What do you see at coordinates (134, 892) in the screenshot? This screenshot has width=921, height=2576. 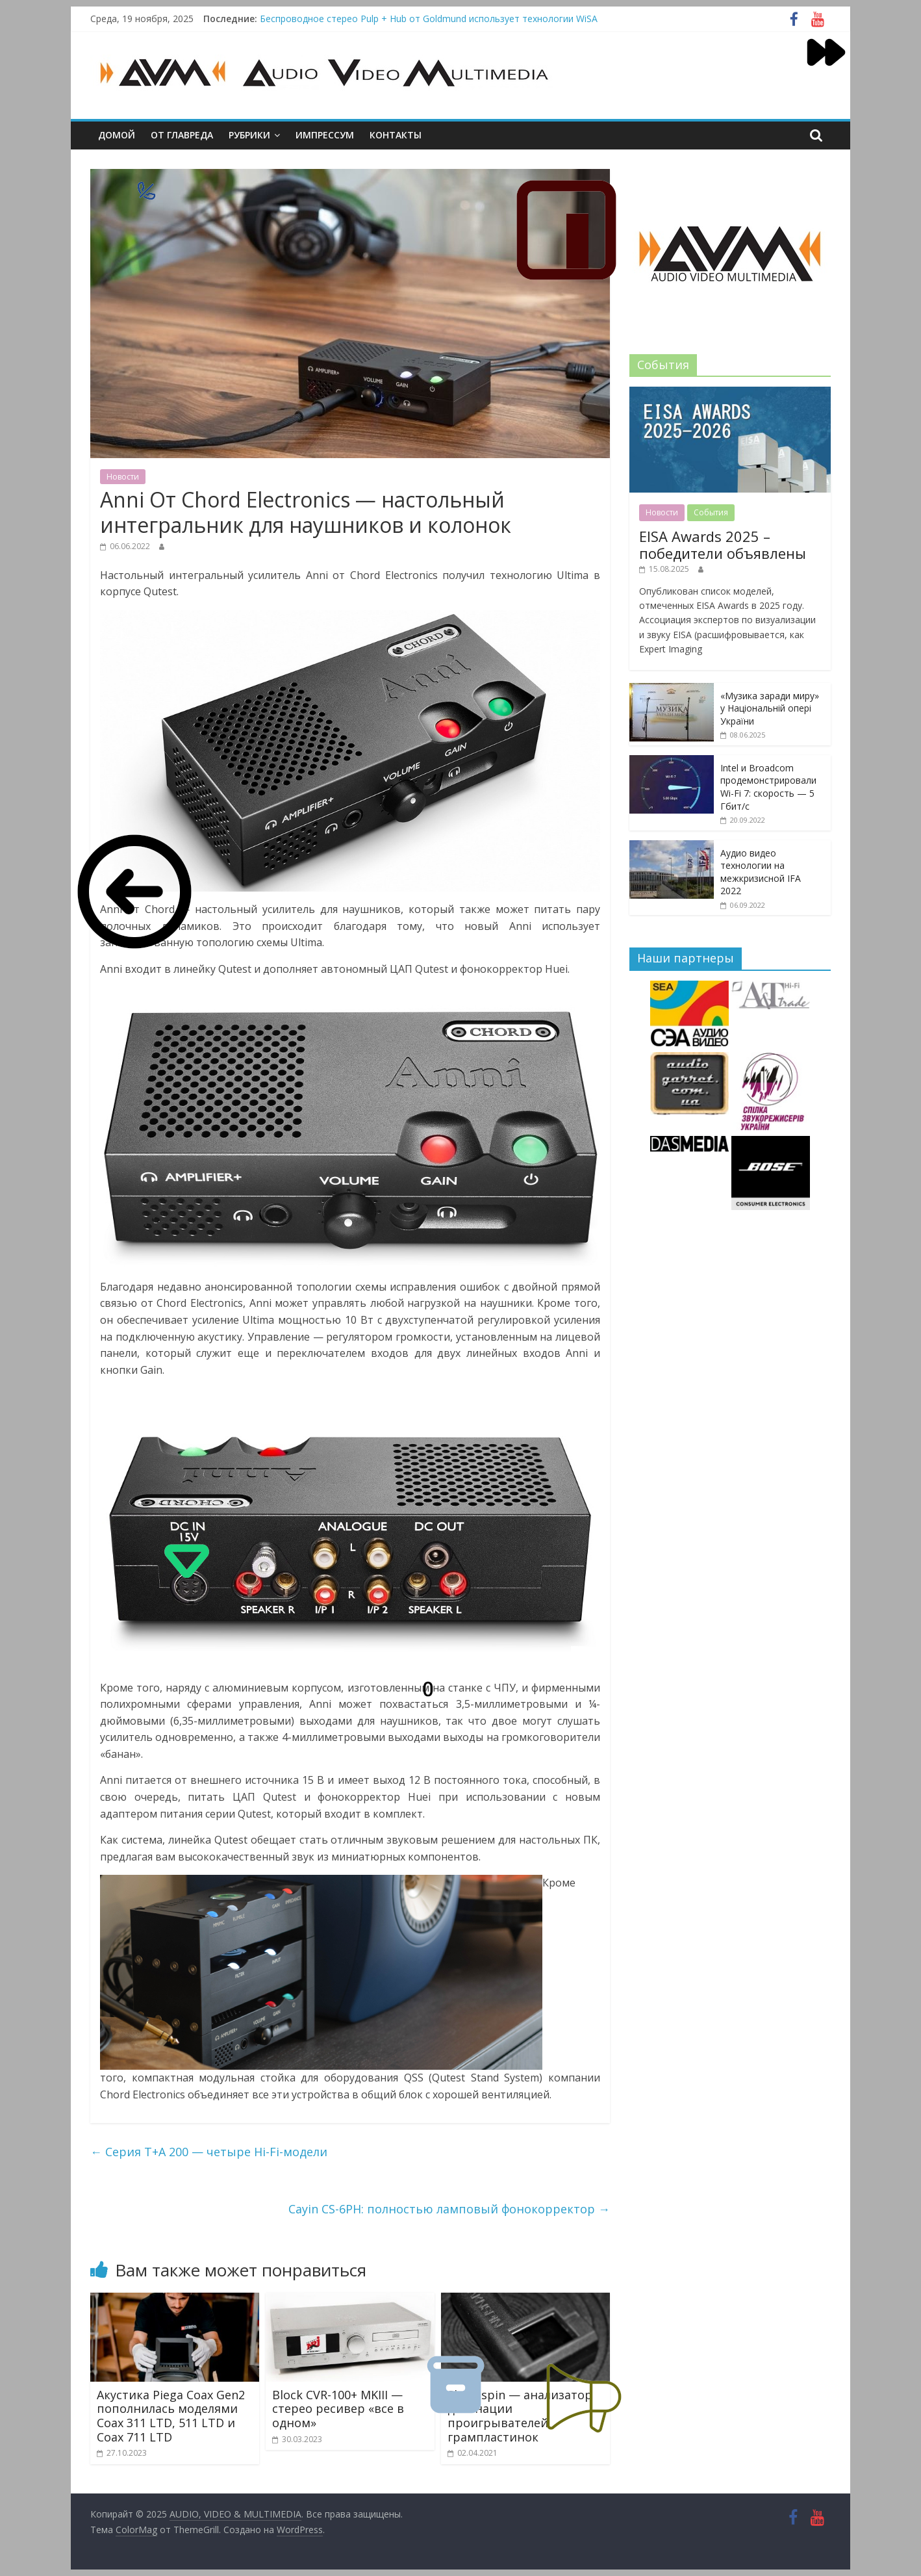 I see `go back to the previous screen` at bounding box center [134, 892].